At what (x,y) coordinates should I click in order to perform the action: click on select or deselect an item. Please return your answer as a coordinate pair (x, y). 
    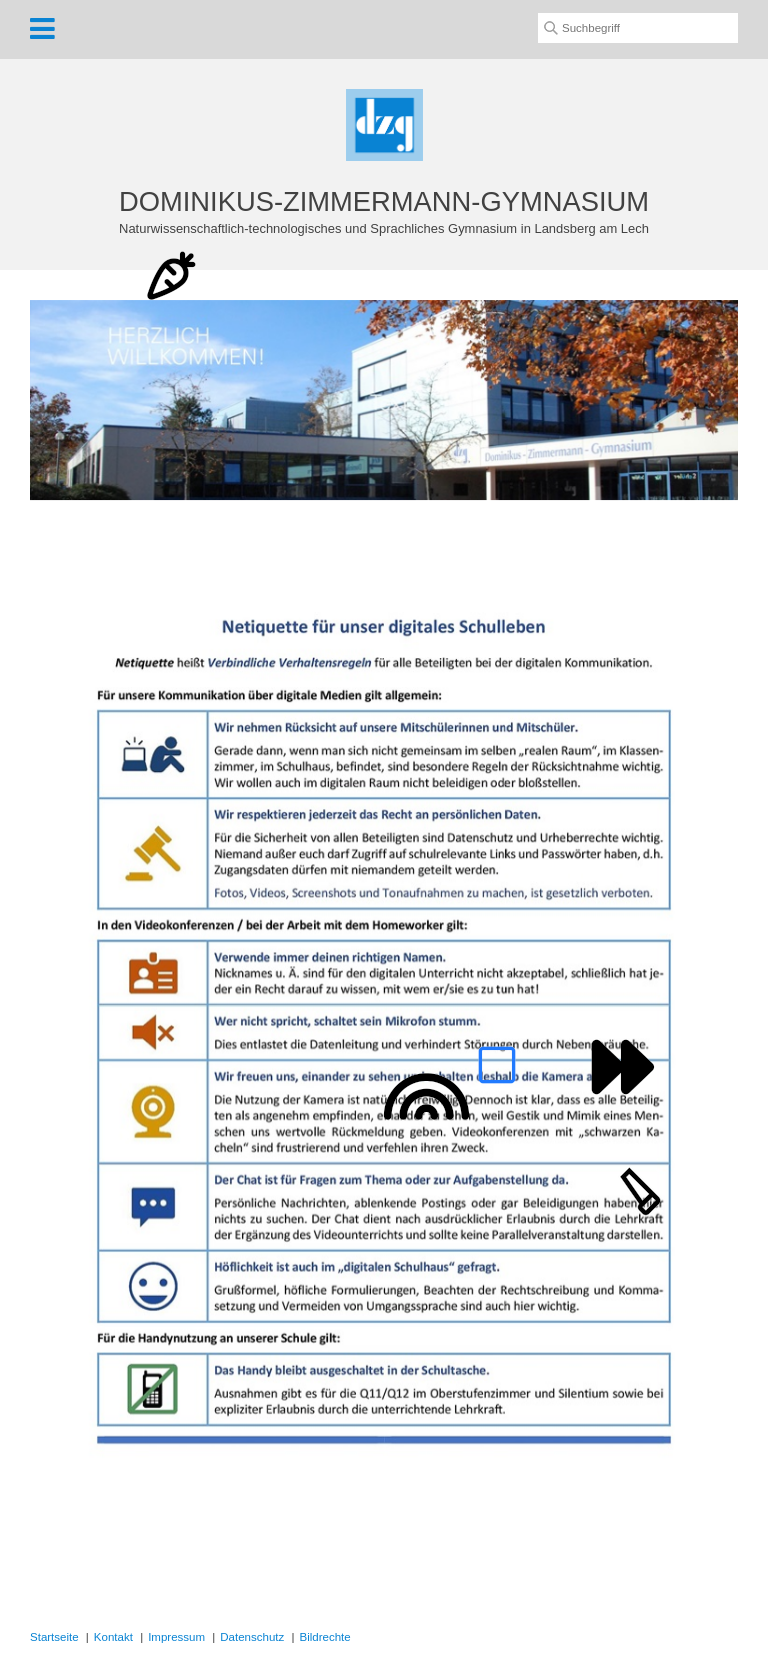
    Looking at the image, I should click on (497, 1065).